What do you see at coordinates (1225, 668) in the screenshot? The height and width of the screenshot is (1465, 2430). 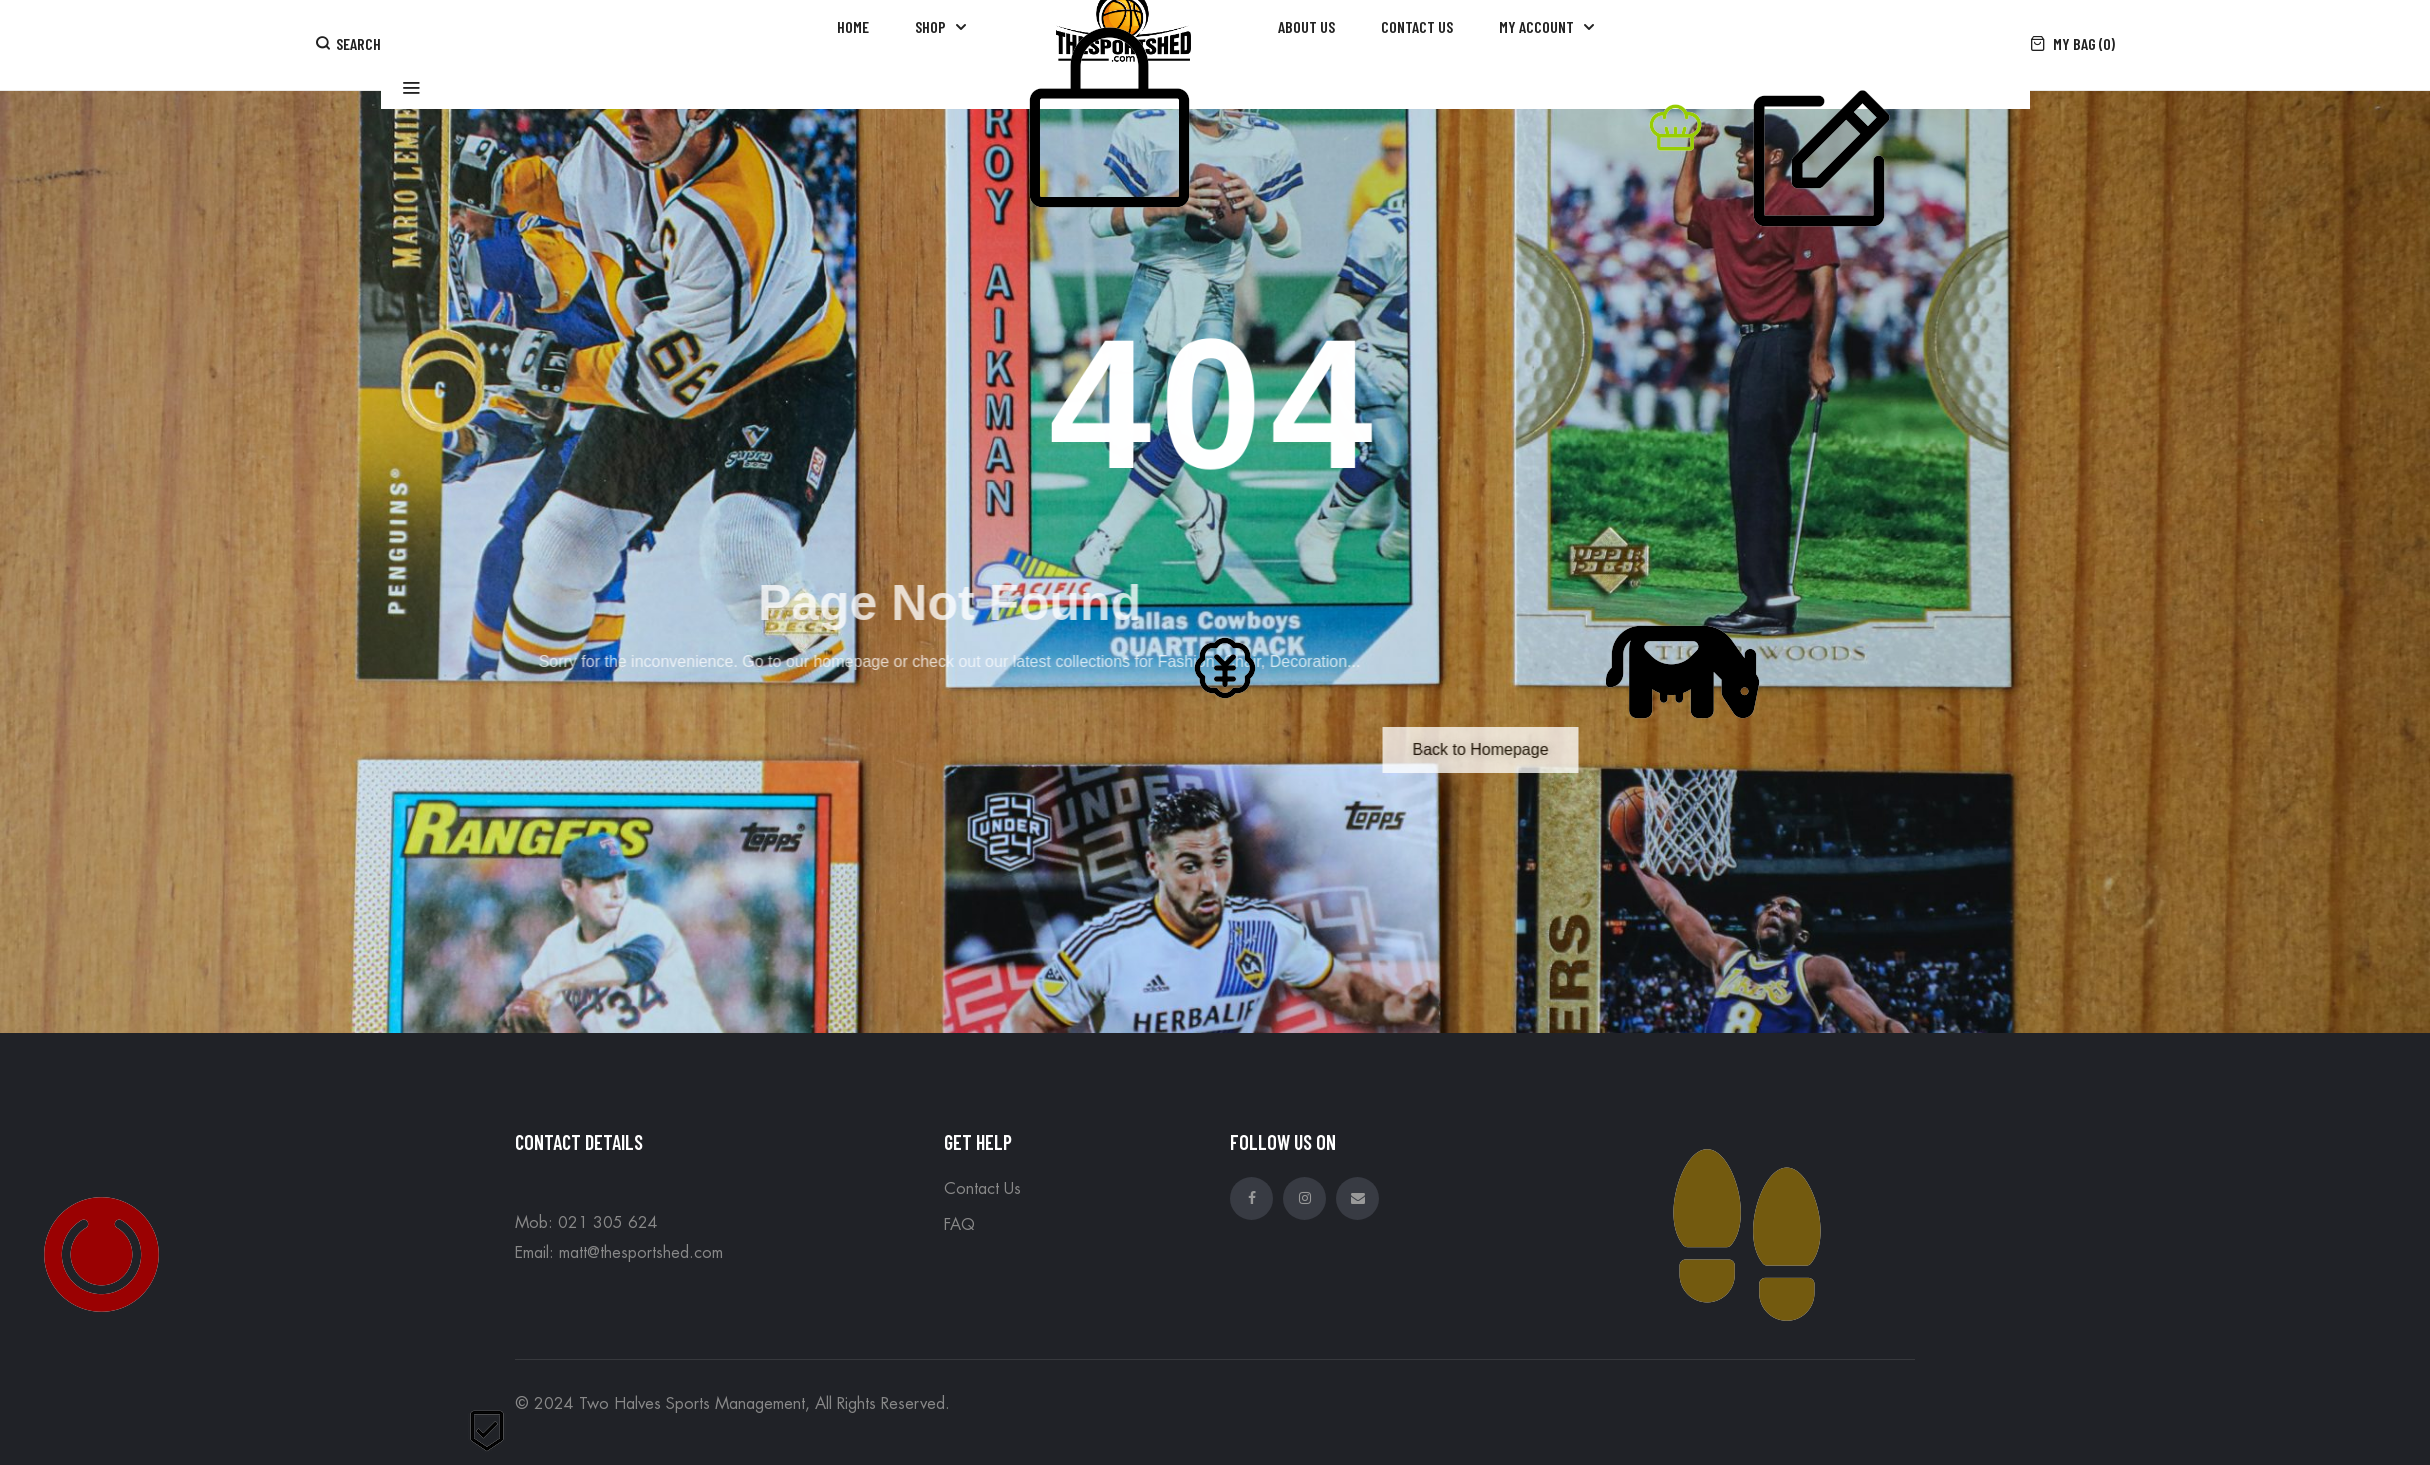 I see `indicates japanese yen currency or pricing` at bounding box center [1225, 668].